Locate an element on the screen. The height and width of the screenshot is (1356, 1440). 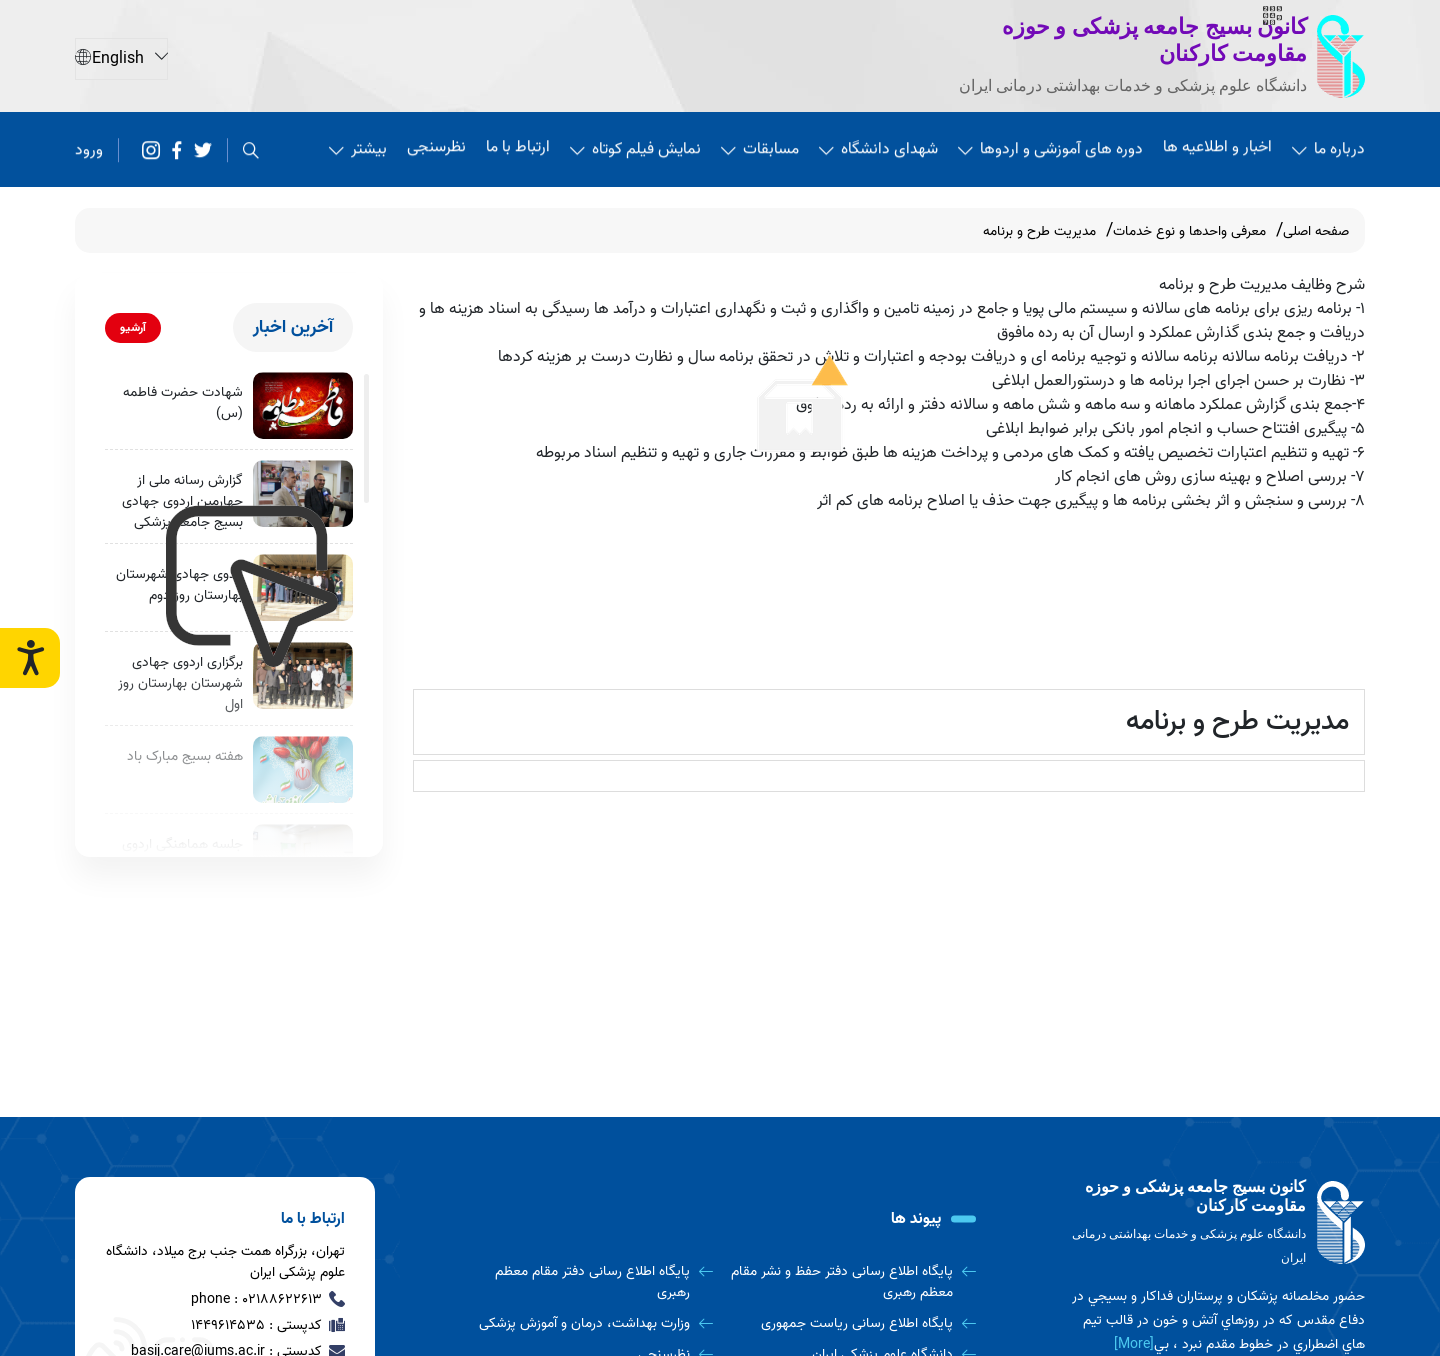
access pointer and cursor accessibility settings is located at coordinates (252, 581).